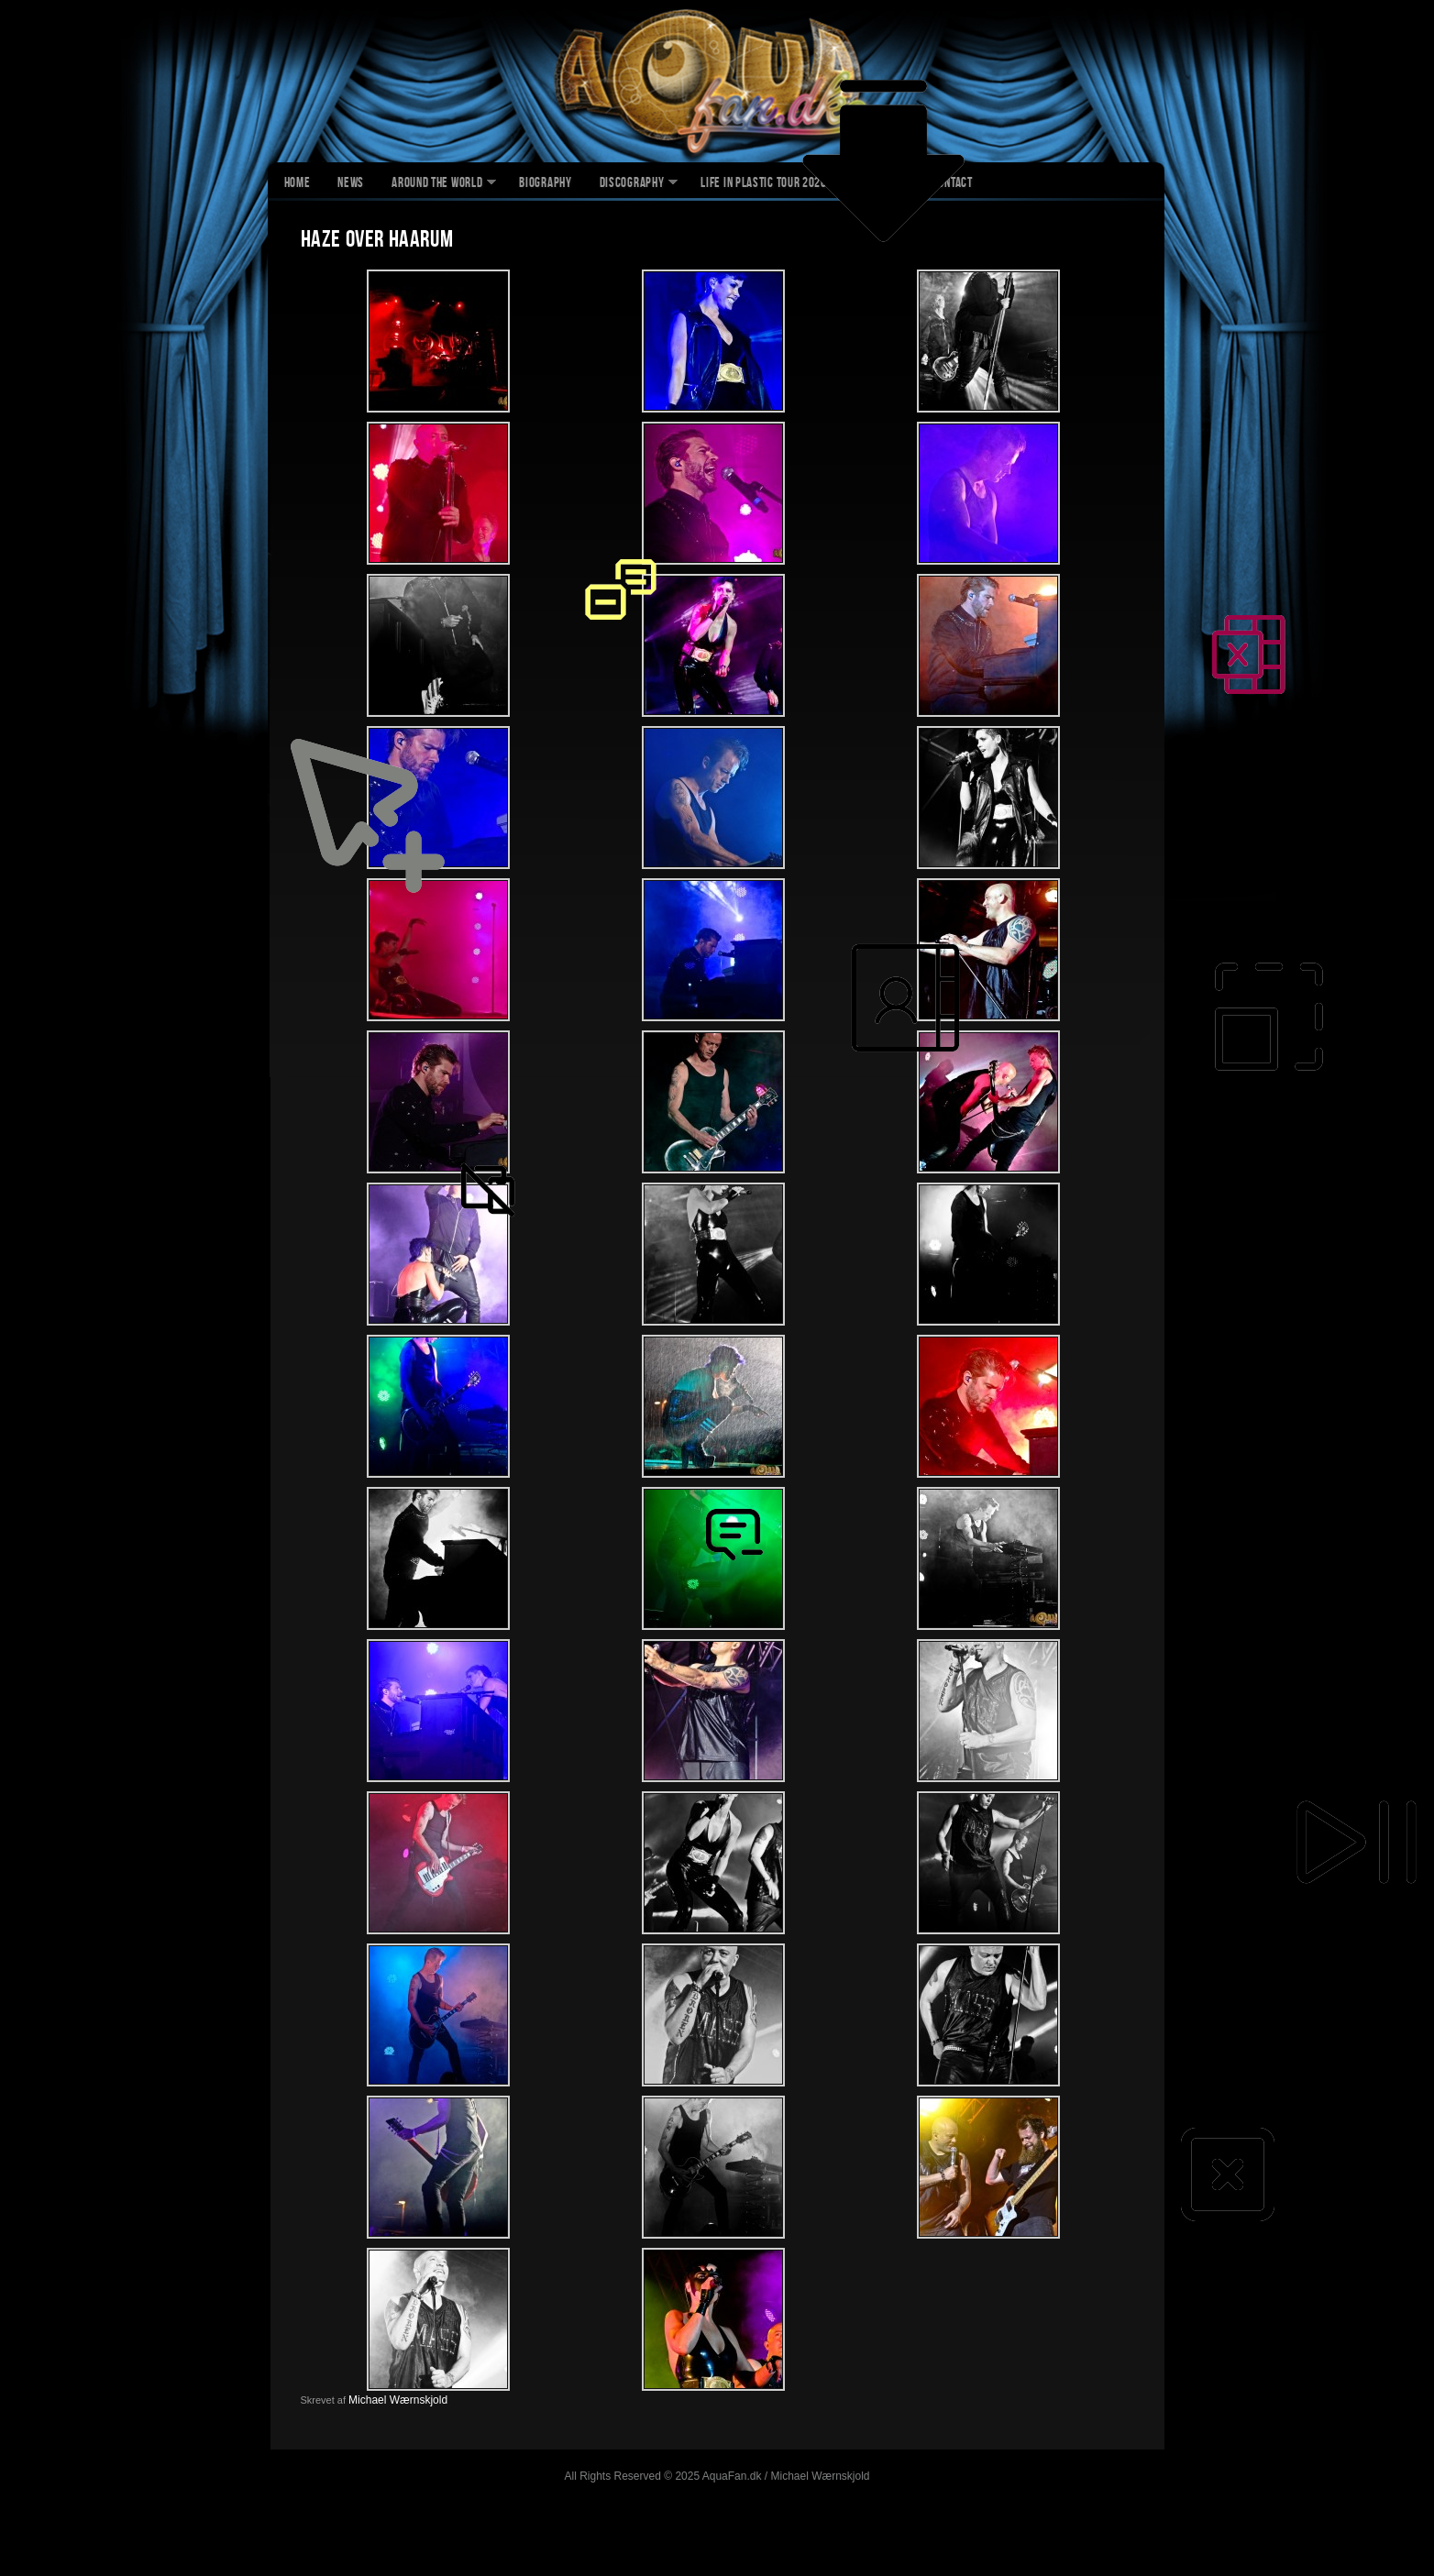 This screenshot has height=2576, width=1434. What do you see at coordinates (1356, 1842) in the screenshot?
I see `toggle between play and pause for media playback` at bounding box center [1356, 1842].